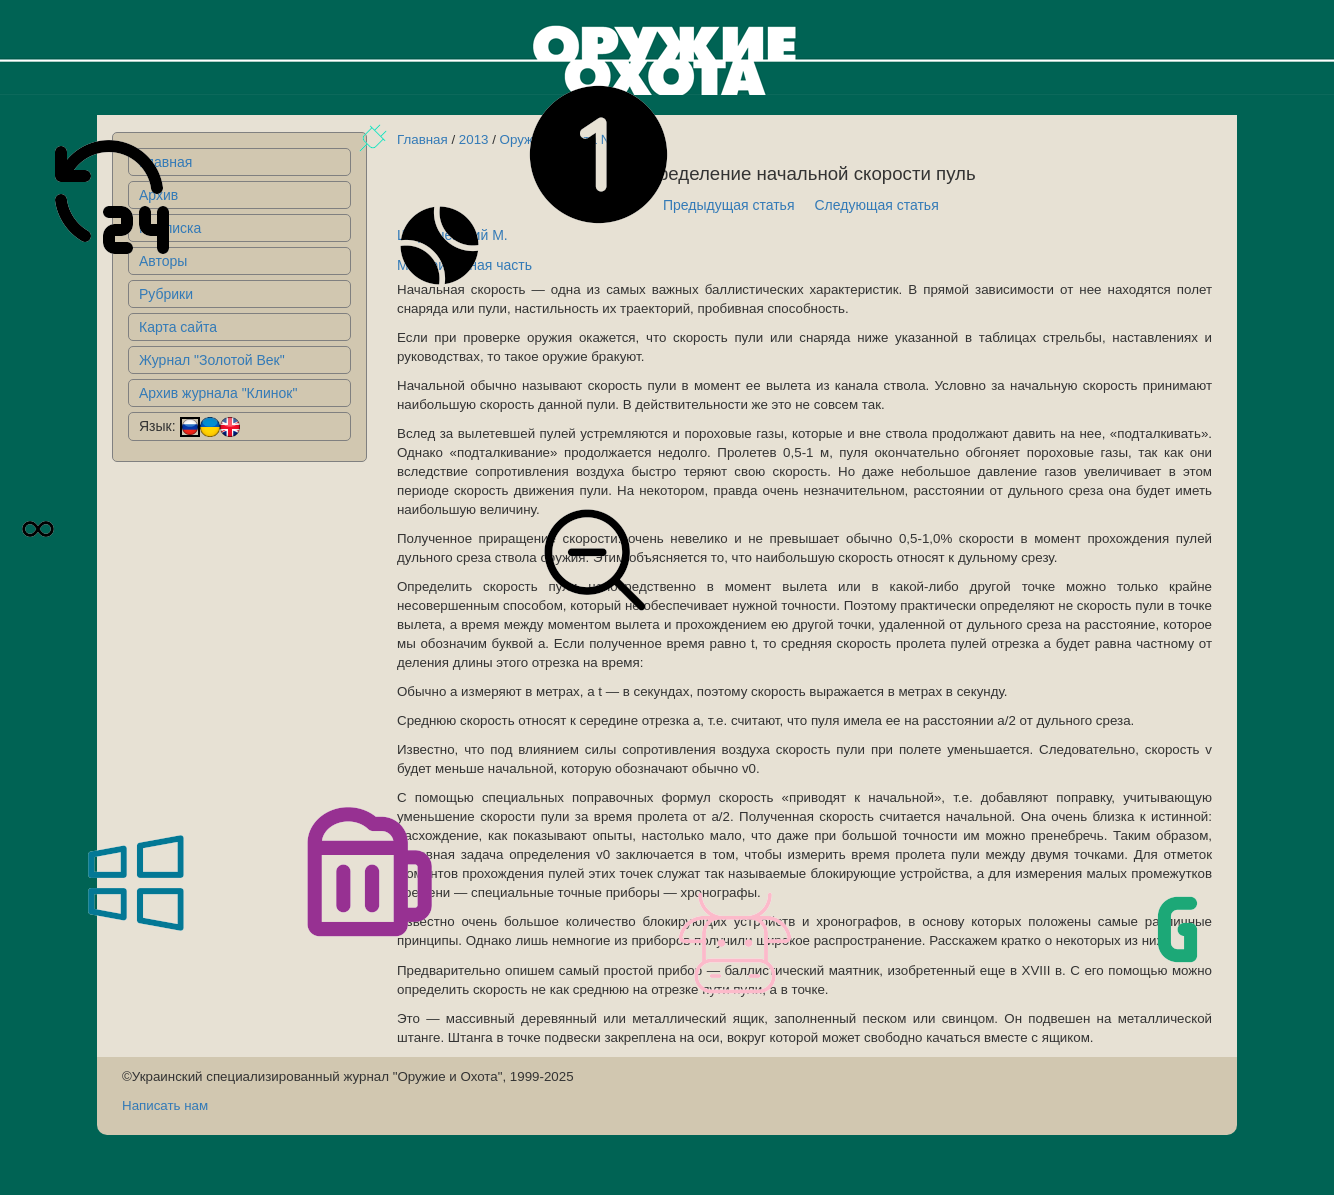 The height and width of the screenshot is (1195, 1334). Describe the element at coordinates (362, 876) in the screenshot. I see `browse nearby bars or pubs` at that location.